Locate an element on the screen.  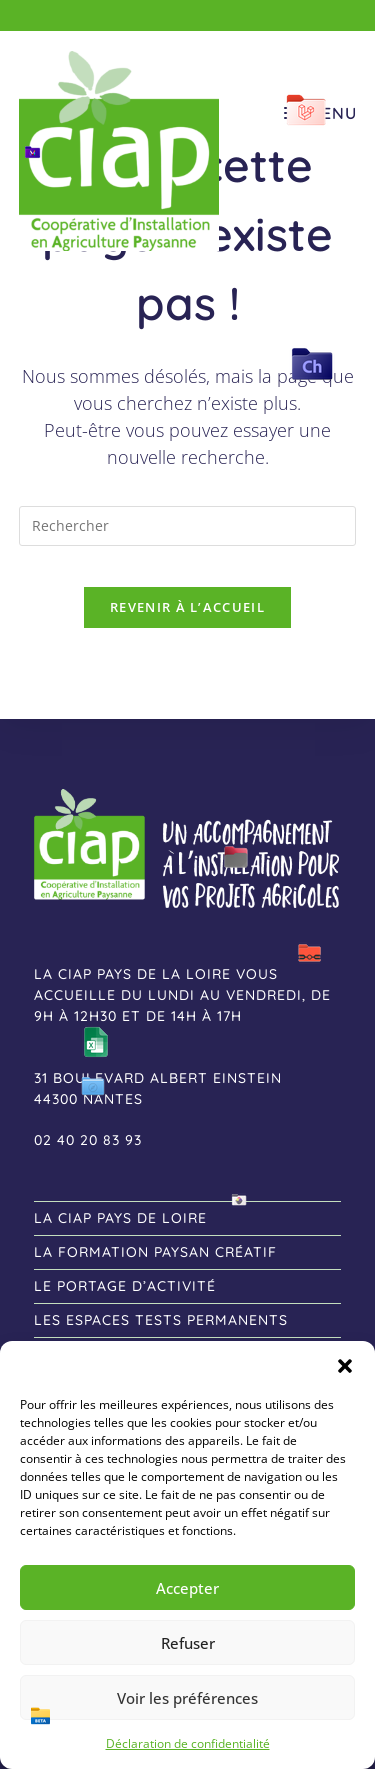
open a microsoft excel spreadsheet file is located at coordinates (96, 1042).